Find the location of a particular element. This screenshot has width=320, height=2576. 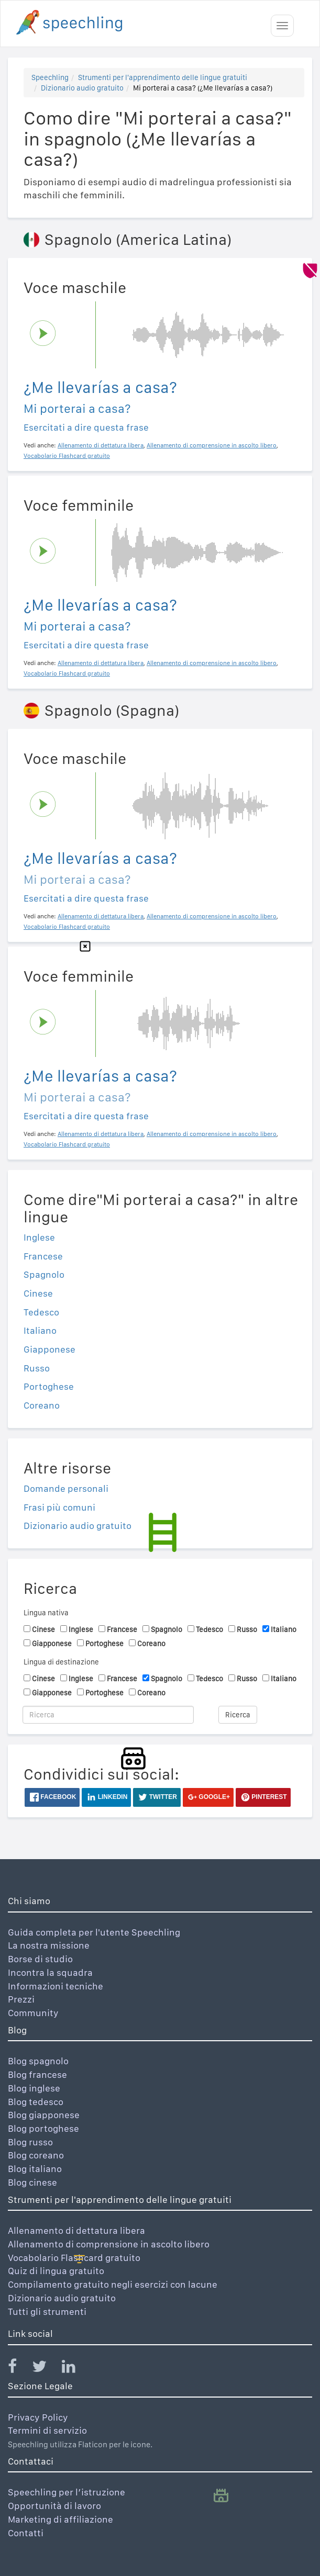

access step-by-step instructions or tutorials is located at coordinates (162, 1532).